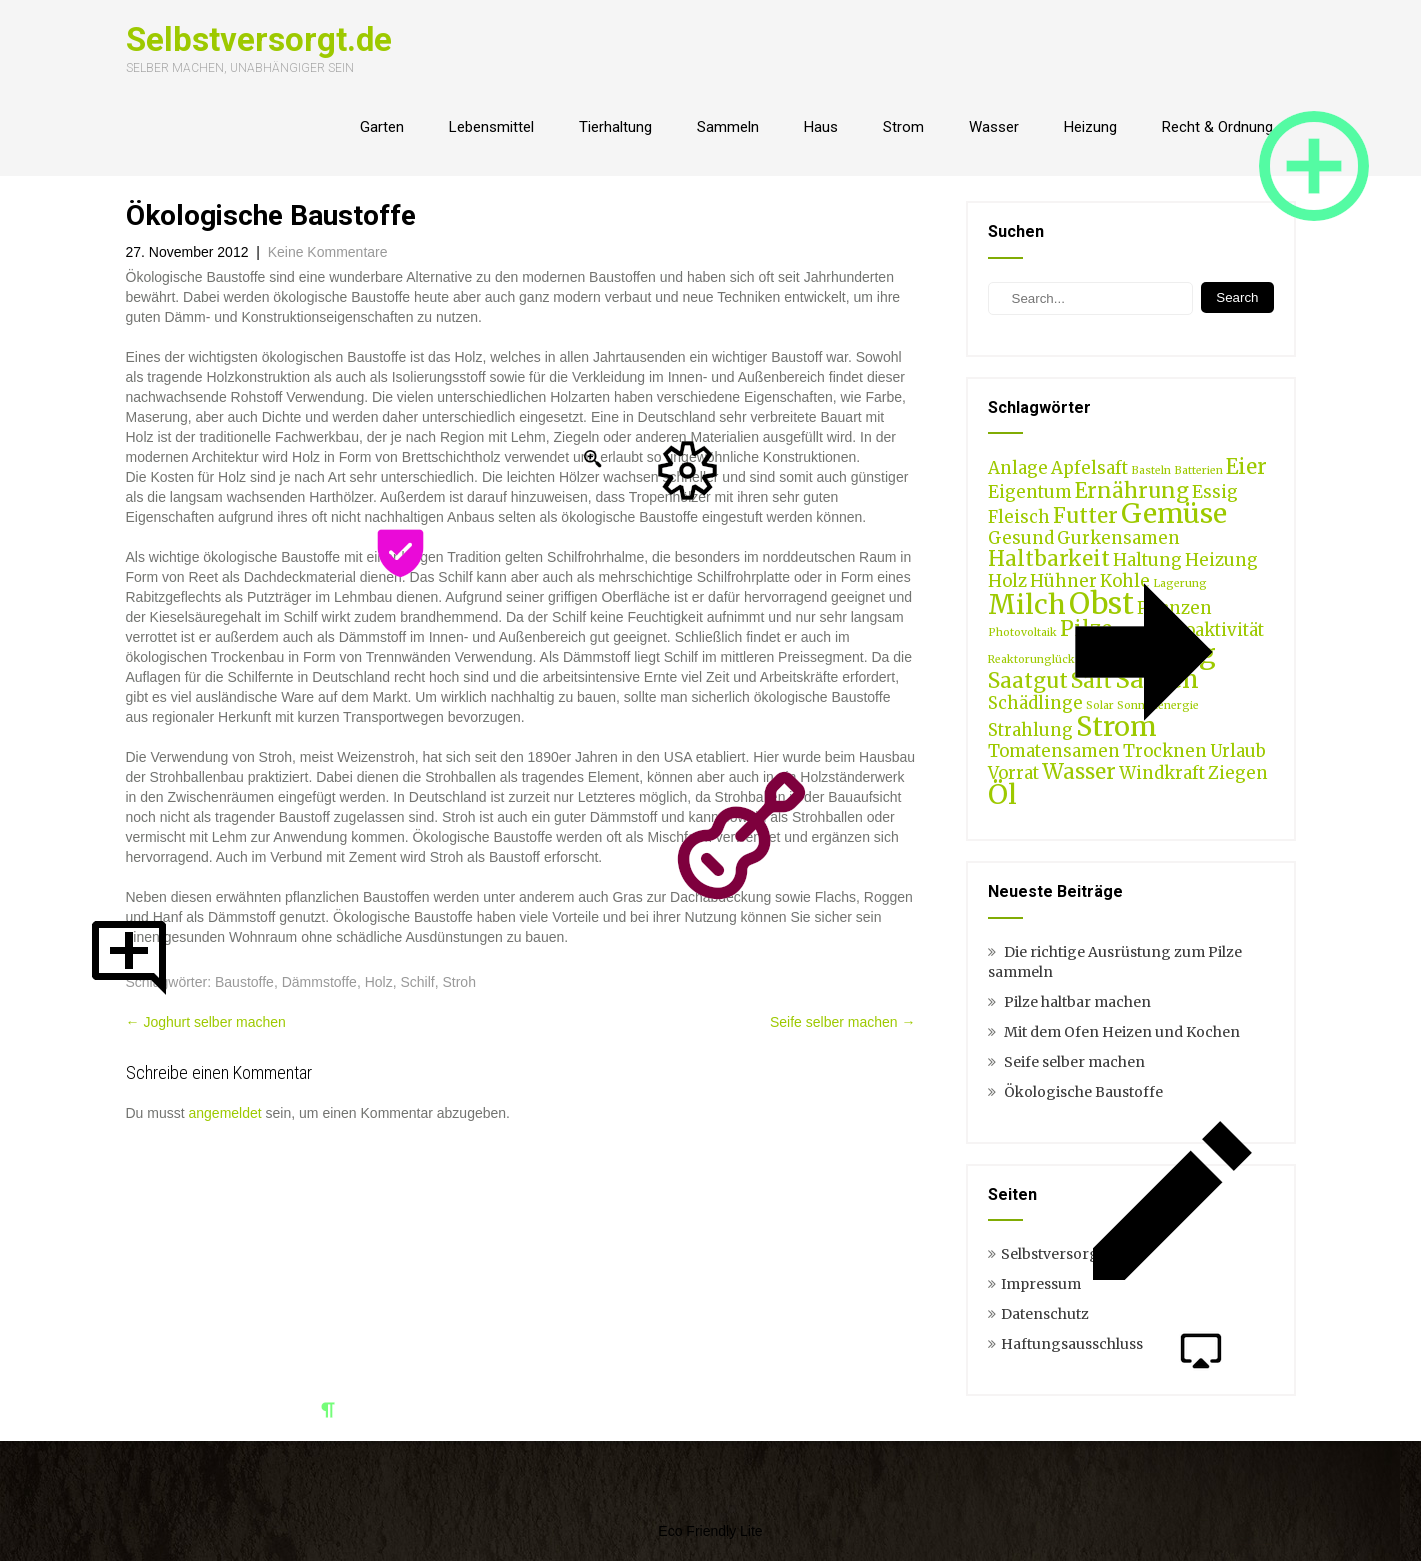  Describe the element at coordinates (1314, 166) in the screenshot. I see `add a new item` at that location.